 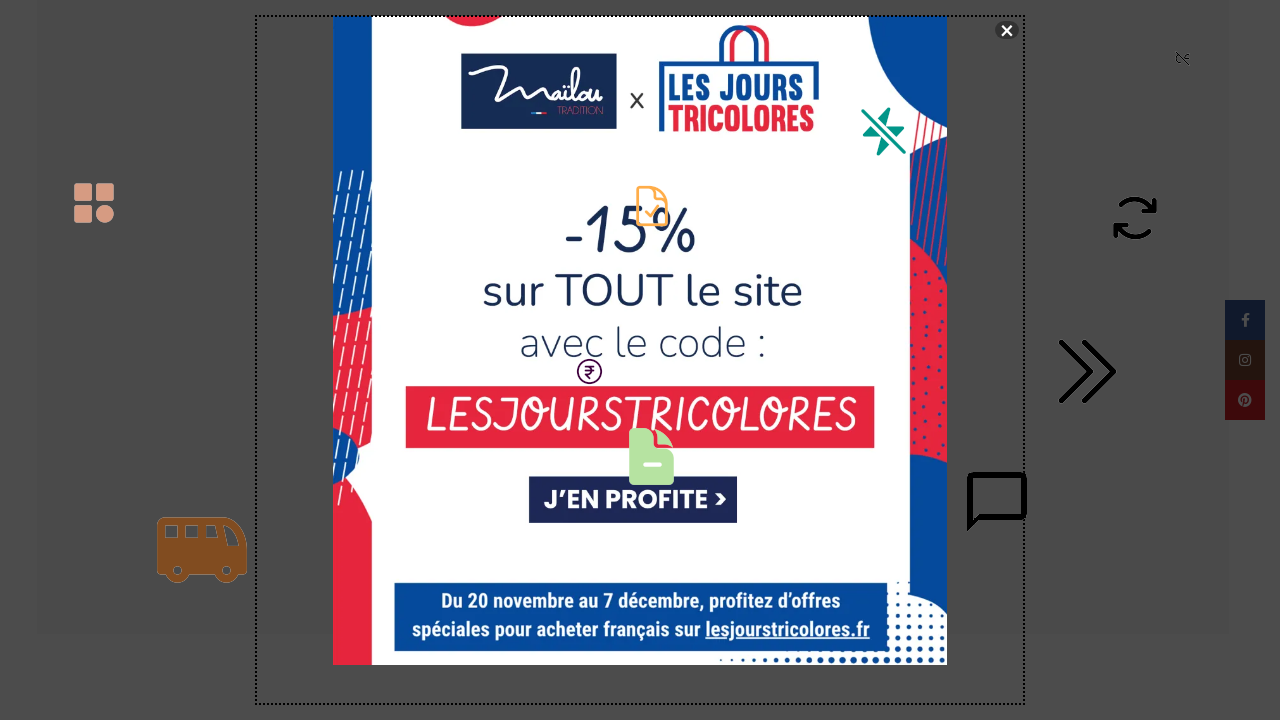 What do you see at coordinates (1135, 218) in the screenshot?
I see `refresh or reload content` at bounding box center [1135, 218].